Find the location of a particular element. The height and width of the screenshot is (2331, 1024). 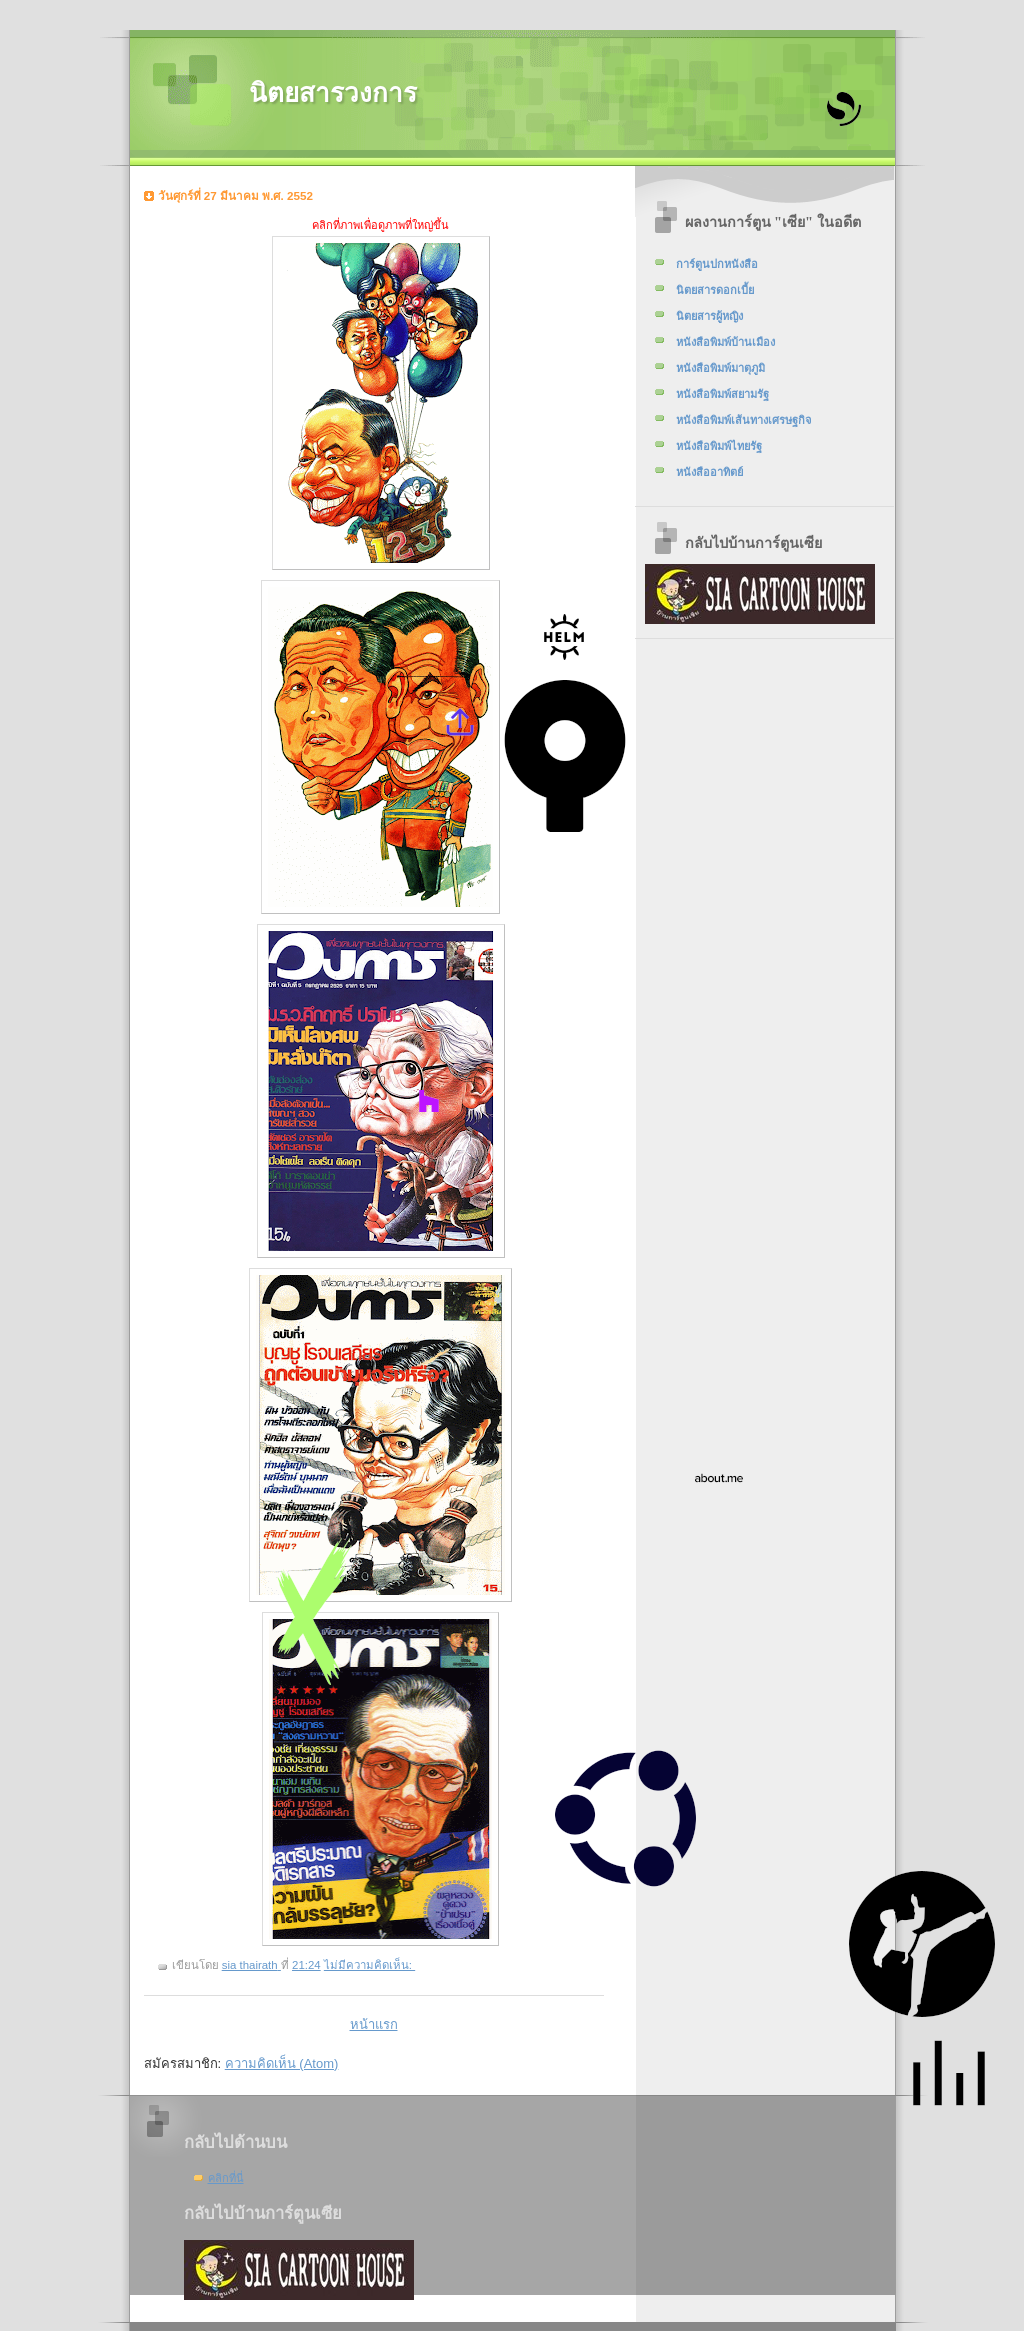

visit your about.me profile is located at coordinates (719, 1478).